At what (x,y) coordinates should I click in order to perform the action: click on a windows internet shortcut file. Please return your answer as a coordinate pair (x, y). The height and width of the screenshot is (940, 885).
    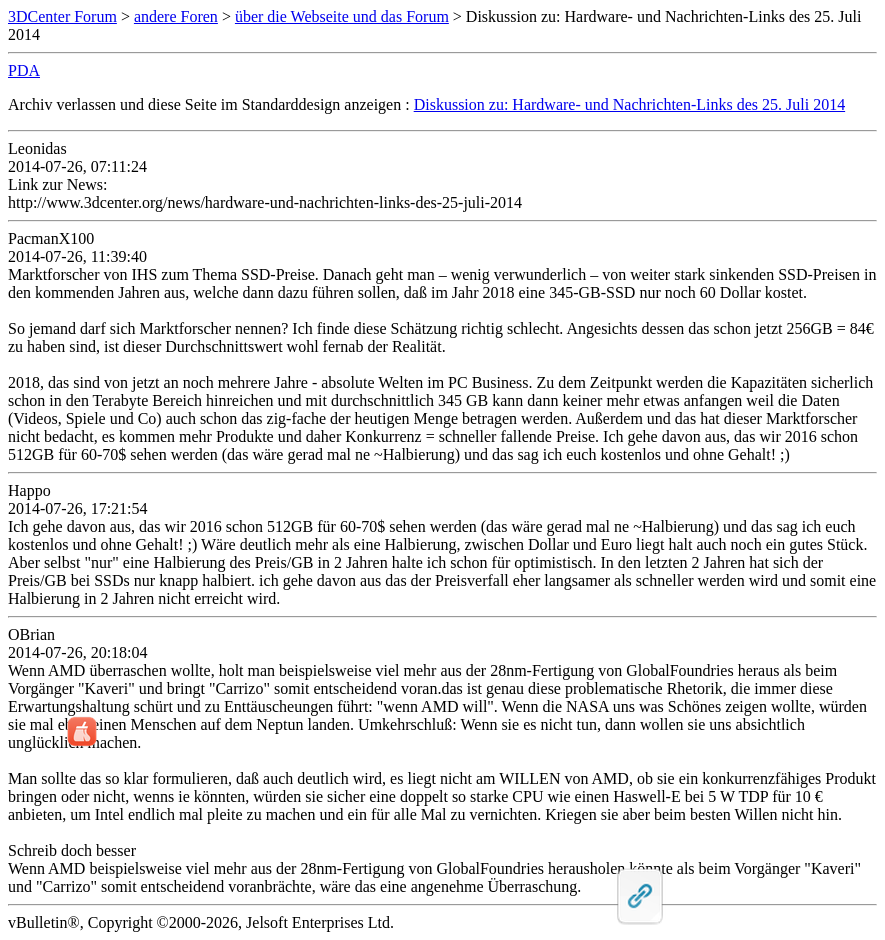
    Looking at the image, I should click on (640, 896).